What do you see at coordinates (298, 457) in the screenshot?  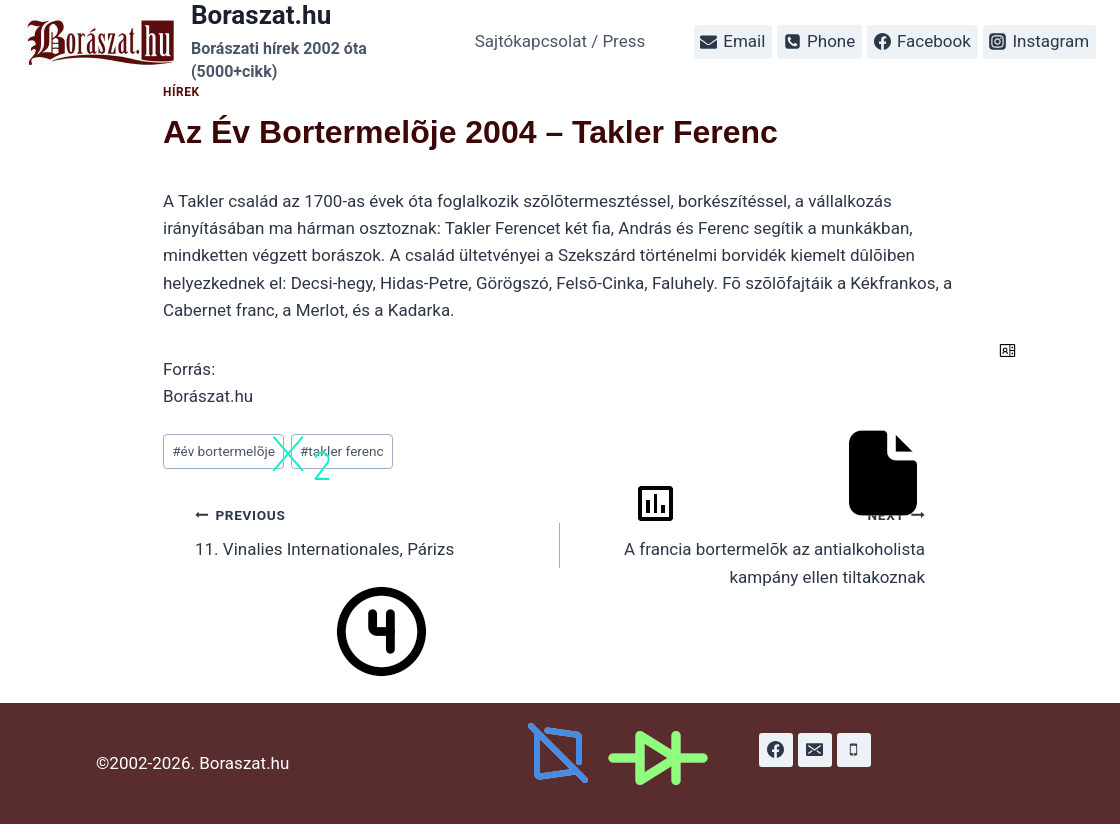 I see `format text as subscript` at bounding box center [298, 457].